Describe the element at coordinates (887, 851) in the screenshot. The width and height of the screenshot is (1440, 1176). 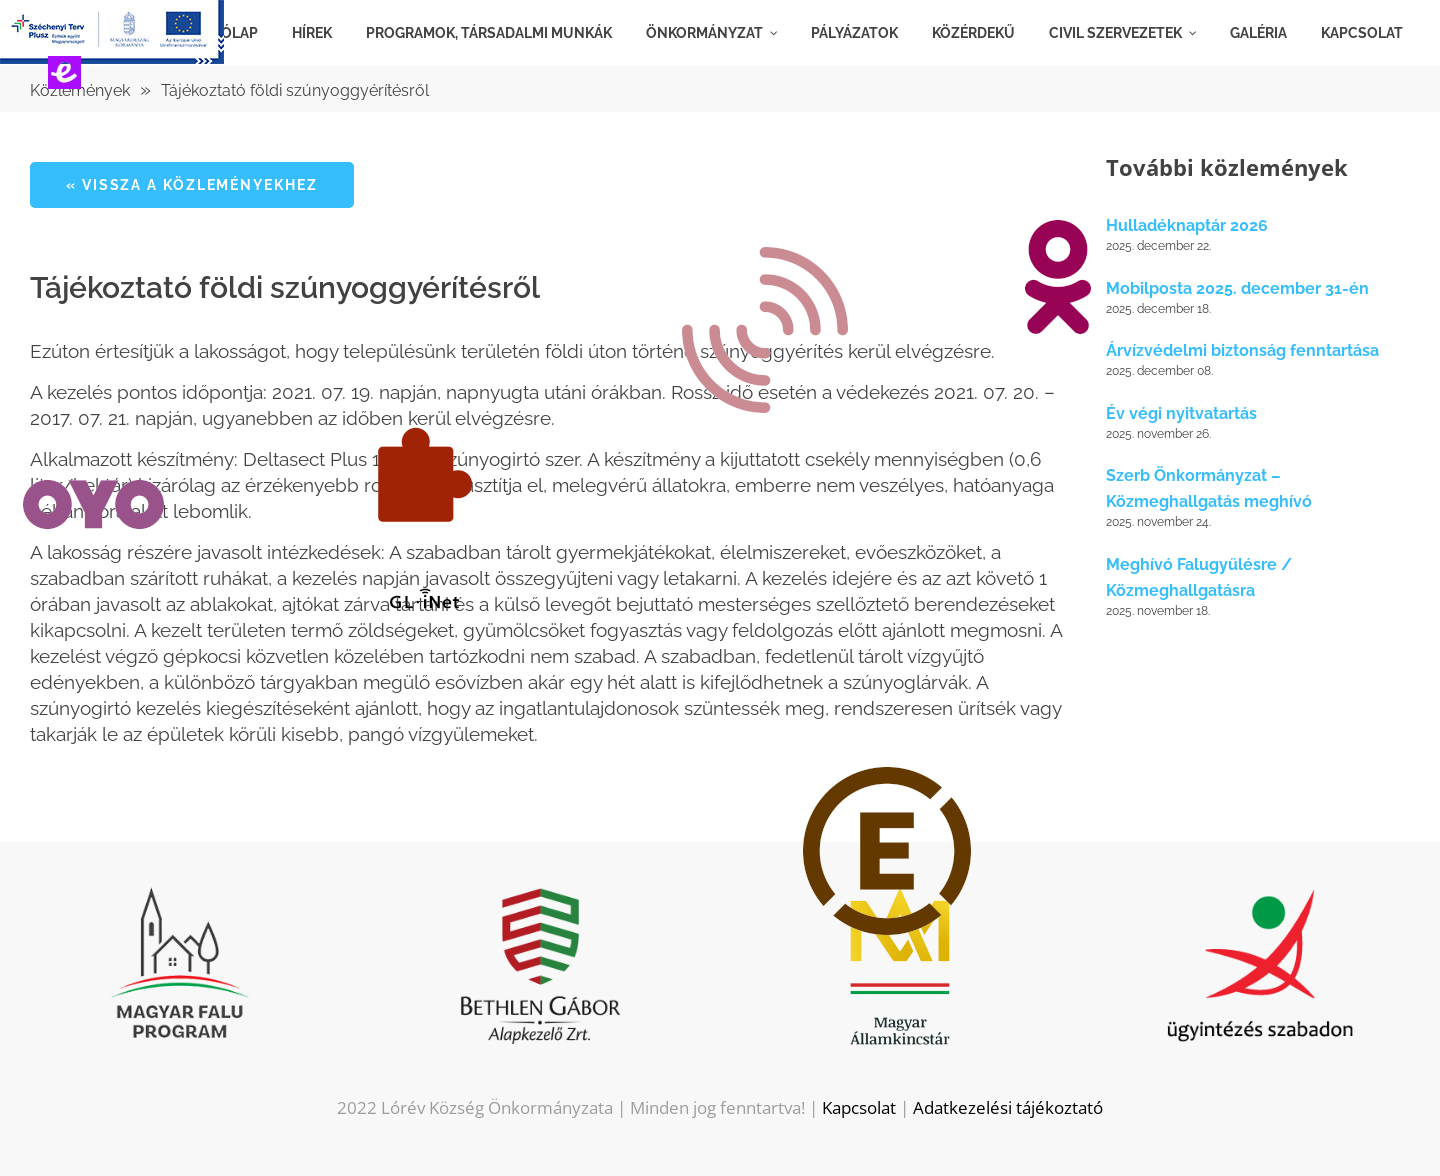
I see `open the Expensify app` at that location.